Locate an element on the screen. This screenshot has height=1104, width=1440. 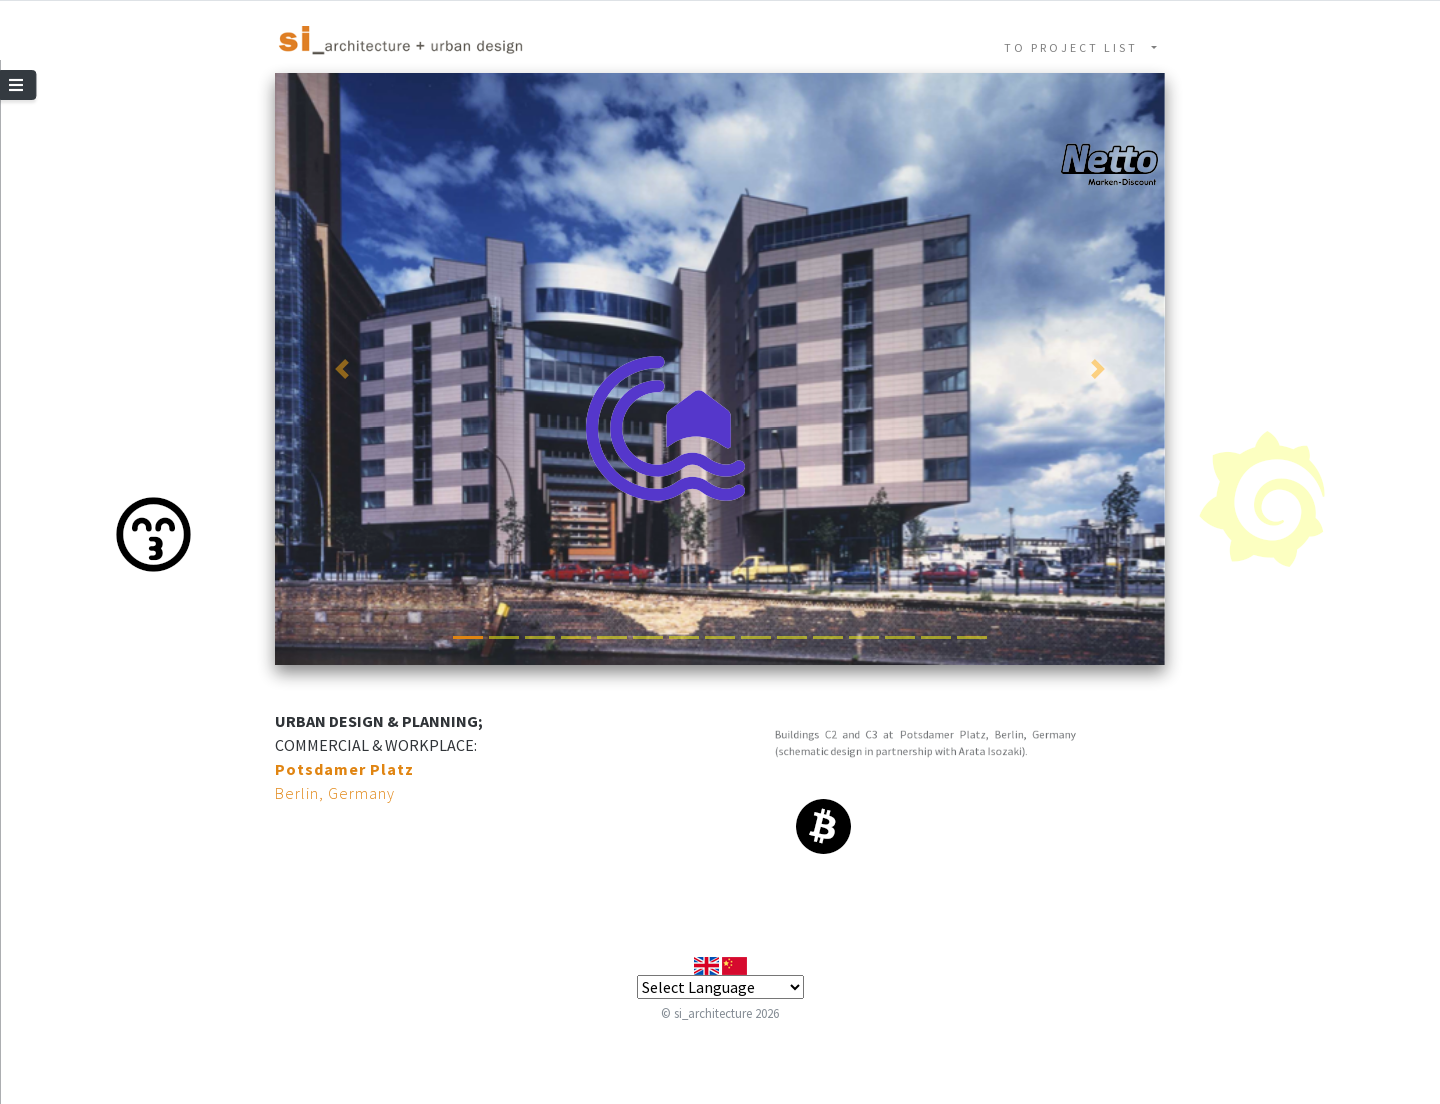
open grafana dashboard is located at coordinates (1262, 499).